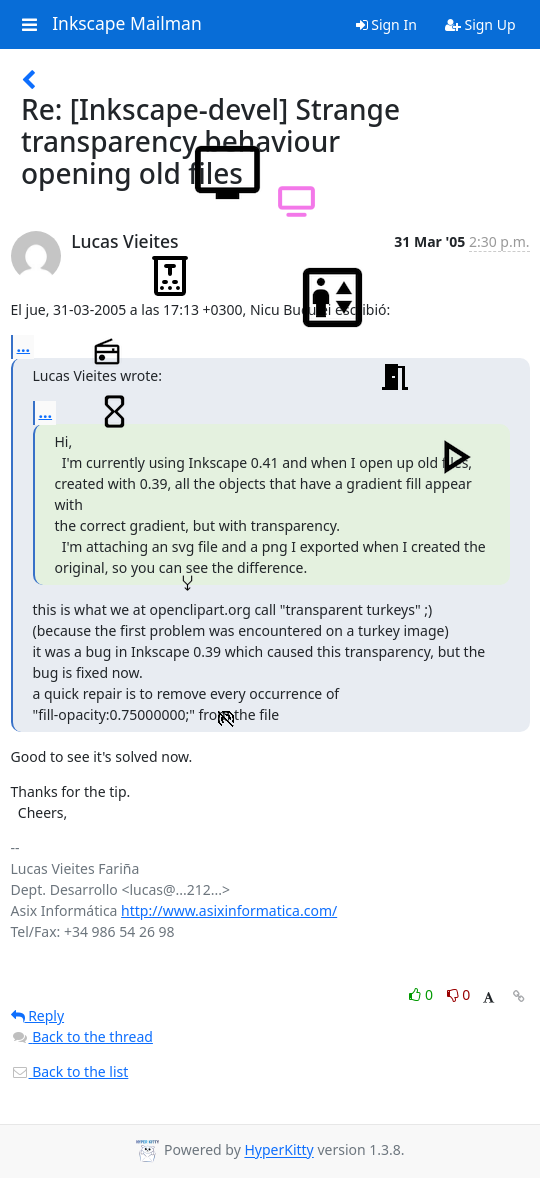  Describe the element at coordinates (296, 200) in the screenshot. I see `access tv or video streaming` at that location.